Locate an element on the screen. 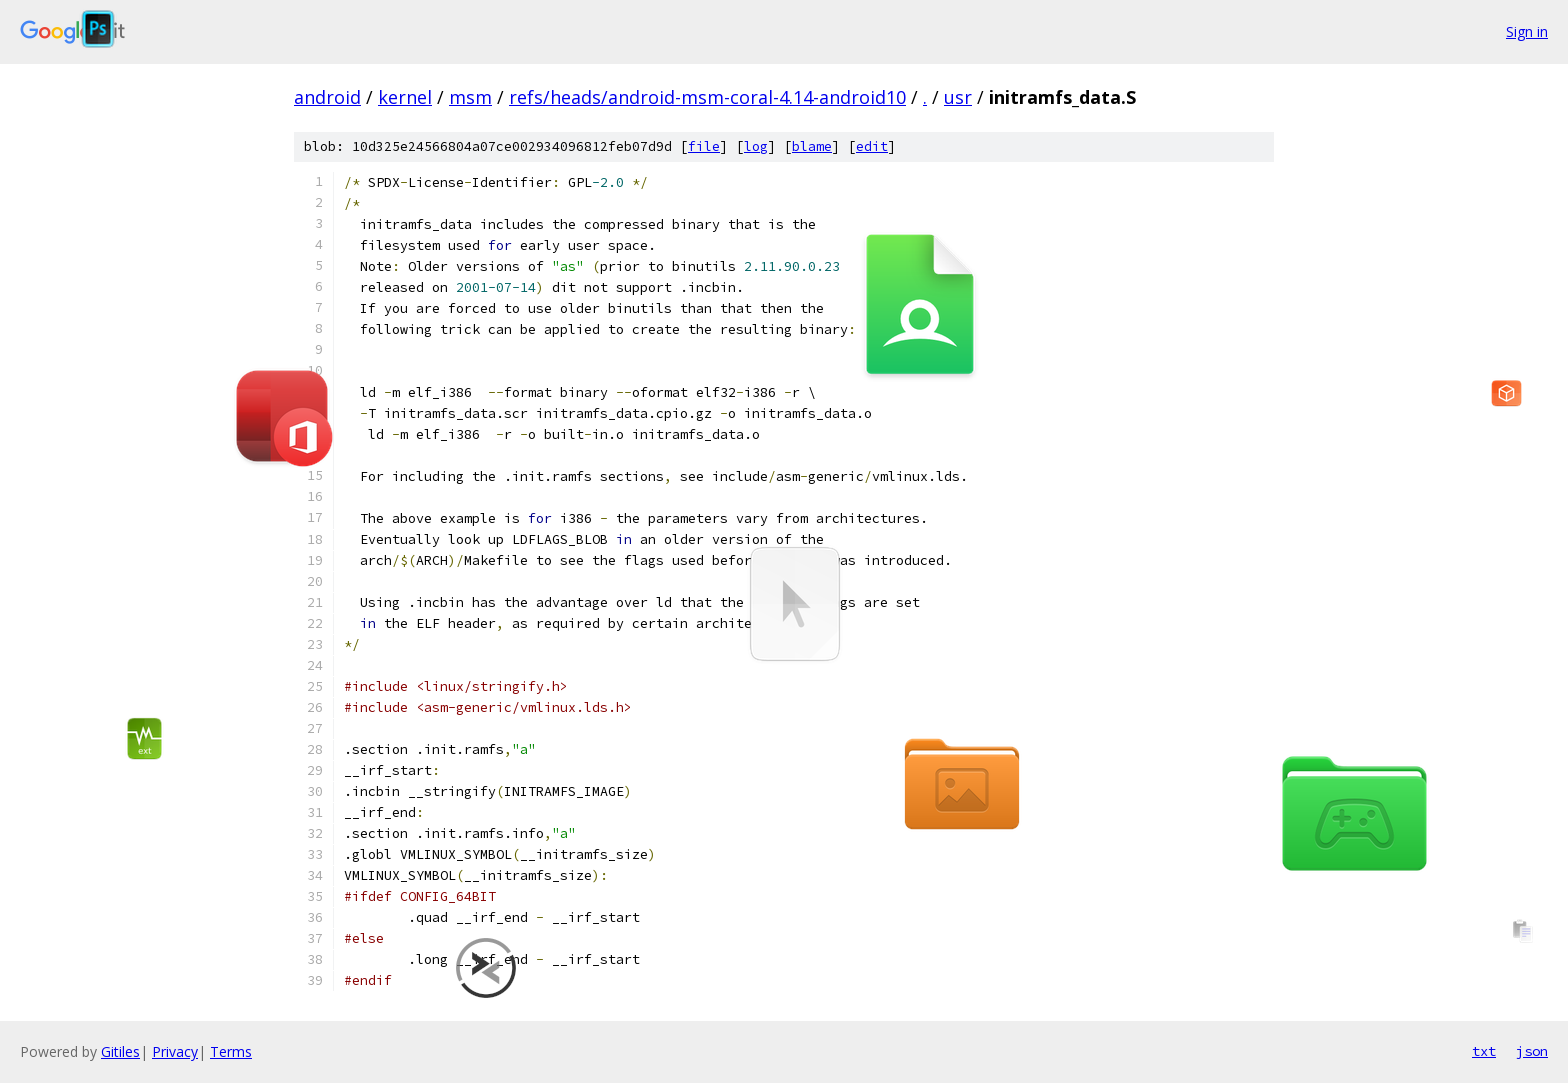  a renderdoc capture file is located at coordinates (920, 307).